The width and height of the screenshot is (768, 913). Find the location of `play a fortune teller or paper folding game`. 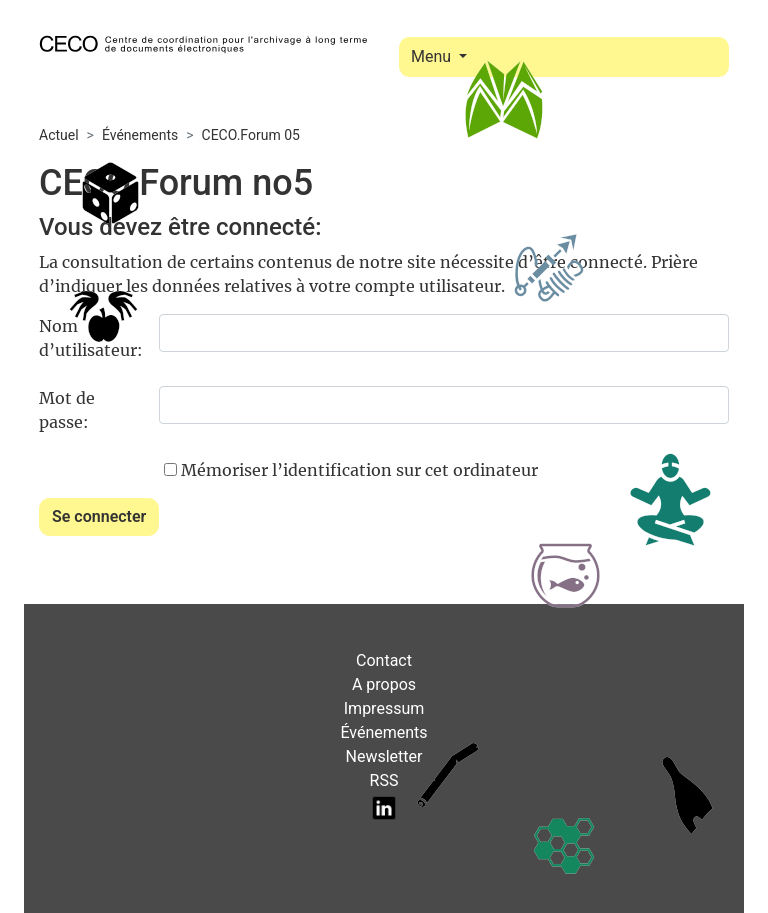

play a fortune teller or paper folding game is located at coordinates (503, 99).